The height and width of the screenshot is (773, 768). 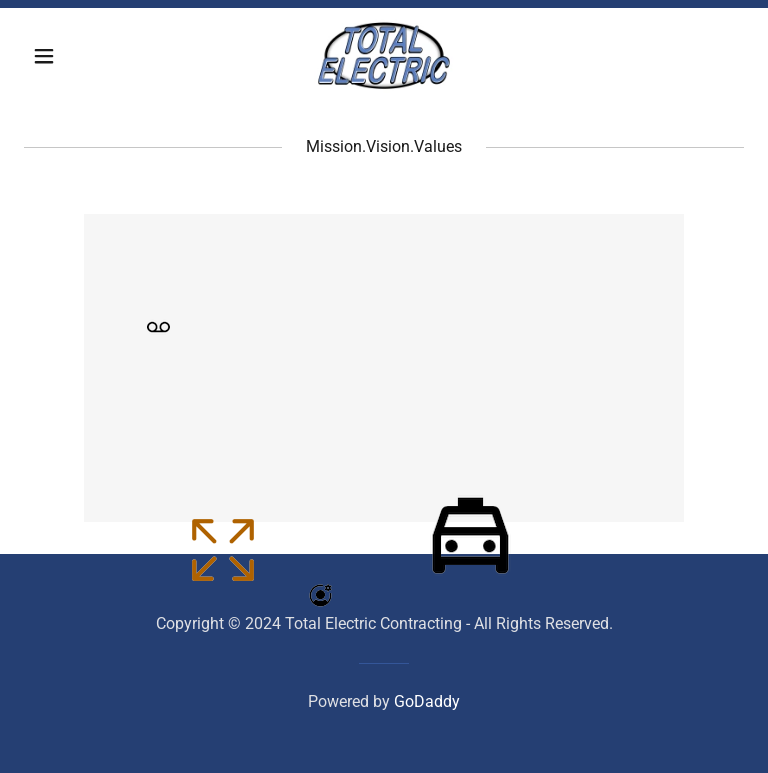 What do you see at coordinates (320, 595) in the screenshot?
I see `access user profile settings` at bounding box center [320, 595].